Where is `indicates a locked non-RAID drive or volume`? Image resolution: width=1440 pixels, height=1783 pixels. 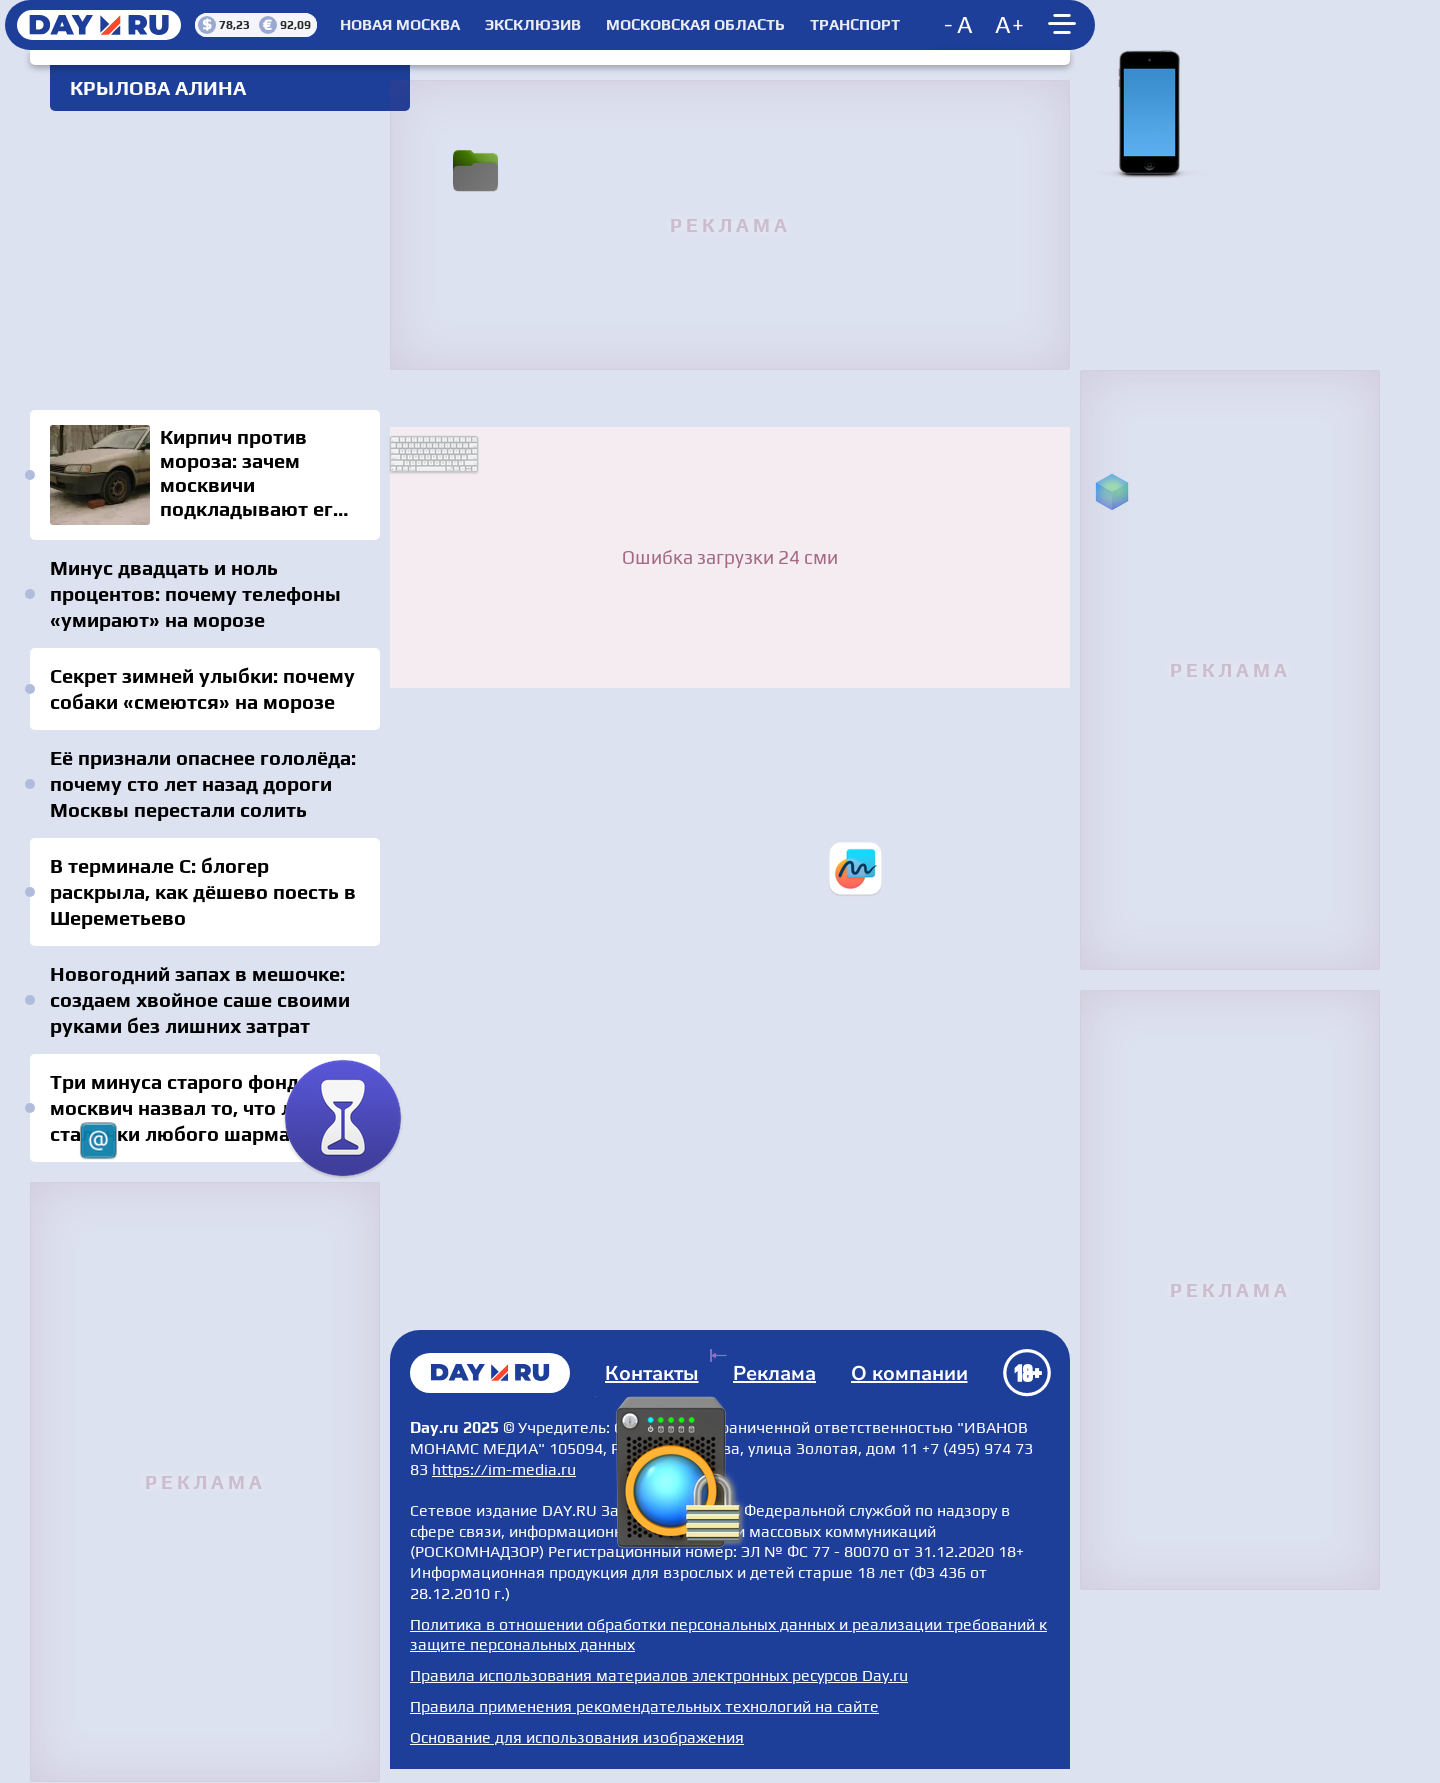
indicates a locked non-RAID drive or volume is located at coordinates (671, 1472).